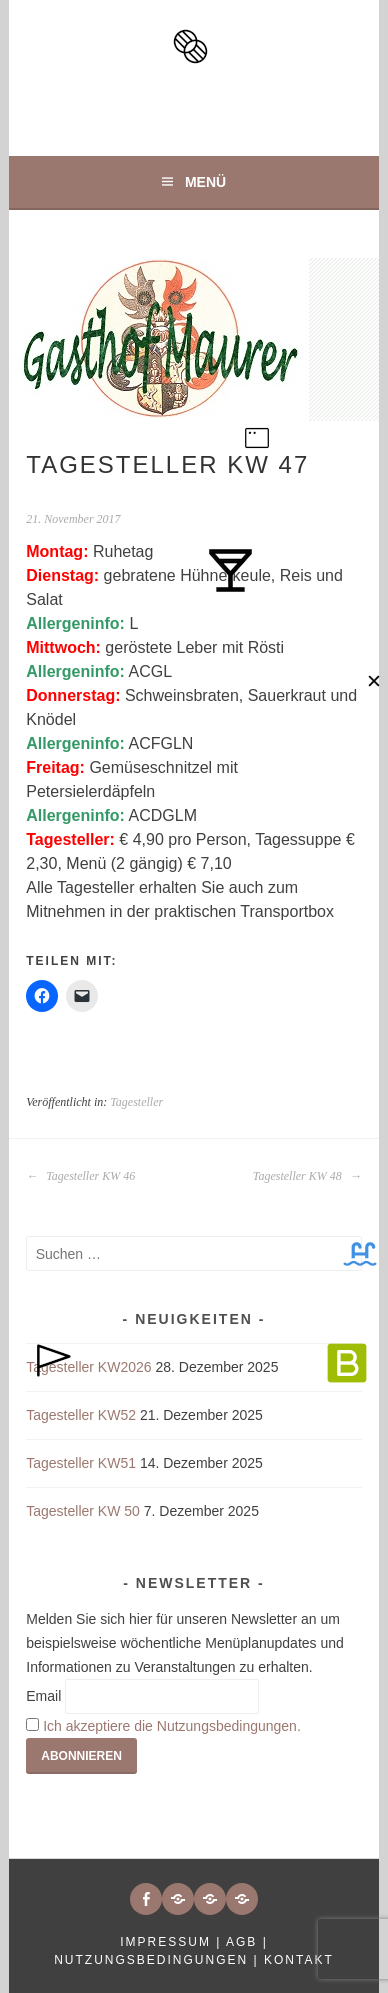 The height and width of the screenshot is (1993, 388). Describe the element at coordinates (257, 438) in the screenshot. I see `open application window` at that location.